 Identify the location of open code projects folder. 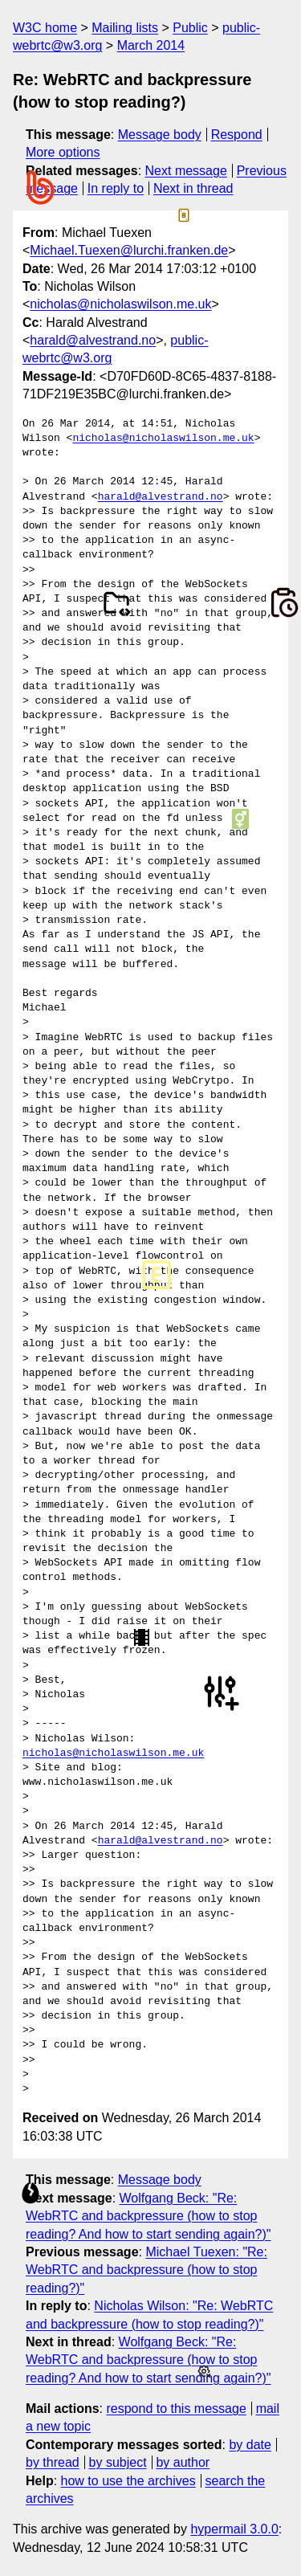
(116, 603).